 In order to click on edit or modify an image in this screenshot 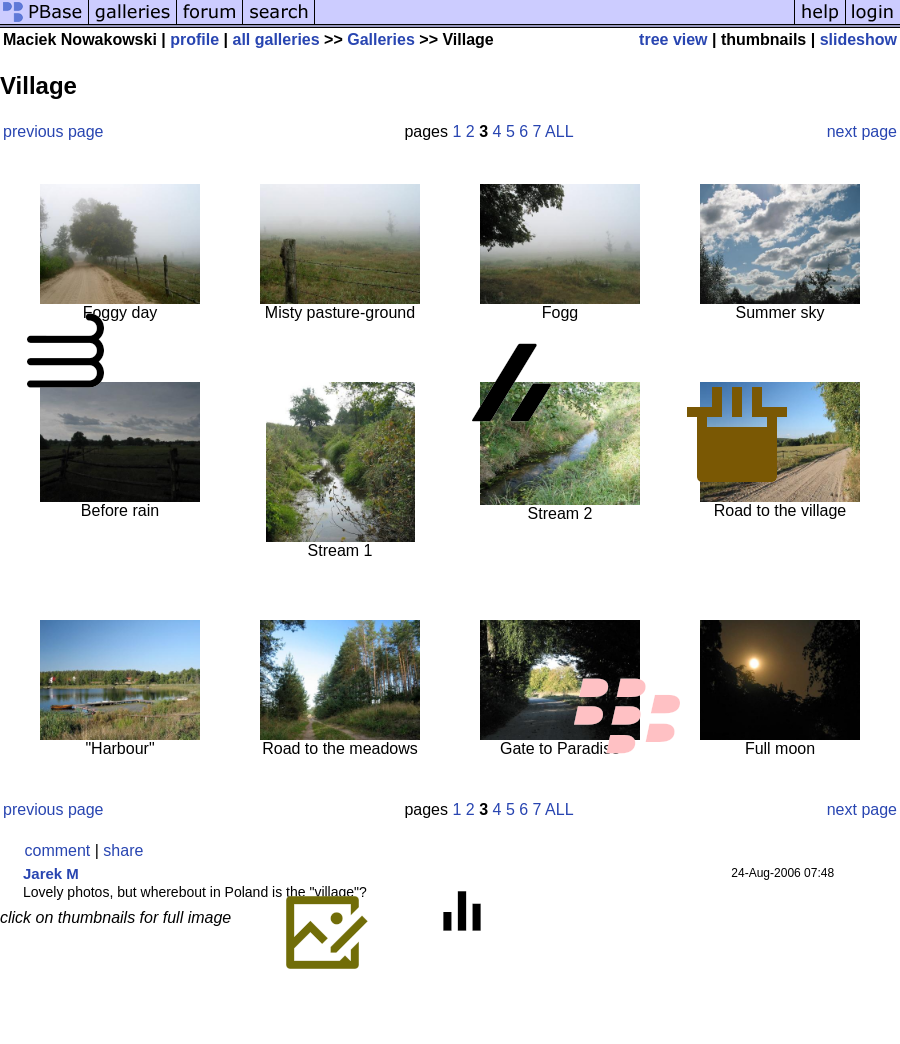, I will do `click(322, 932)`.